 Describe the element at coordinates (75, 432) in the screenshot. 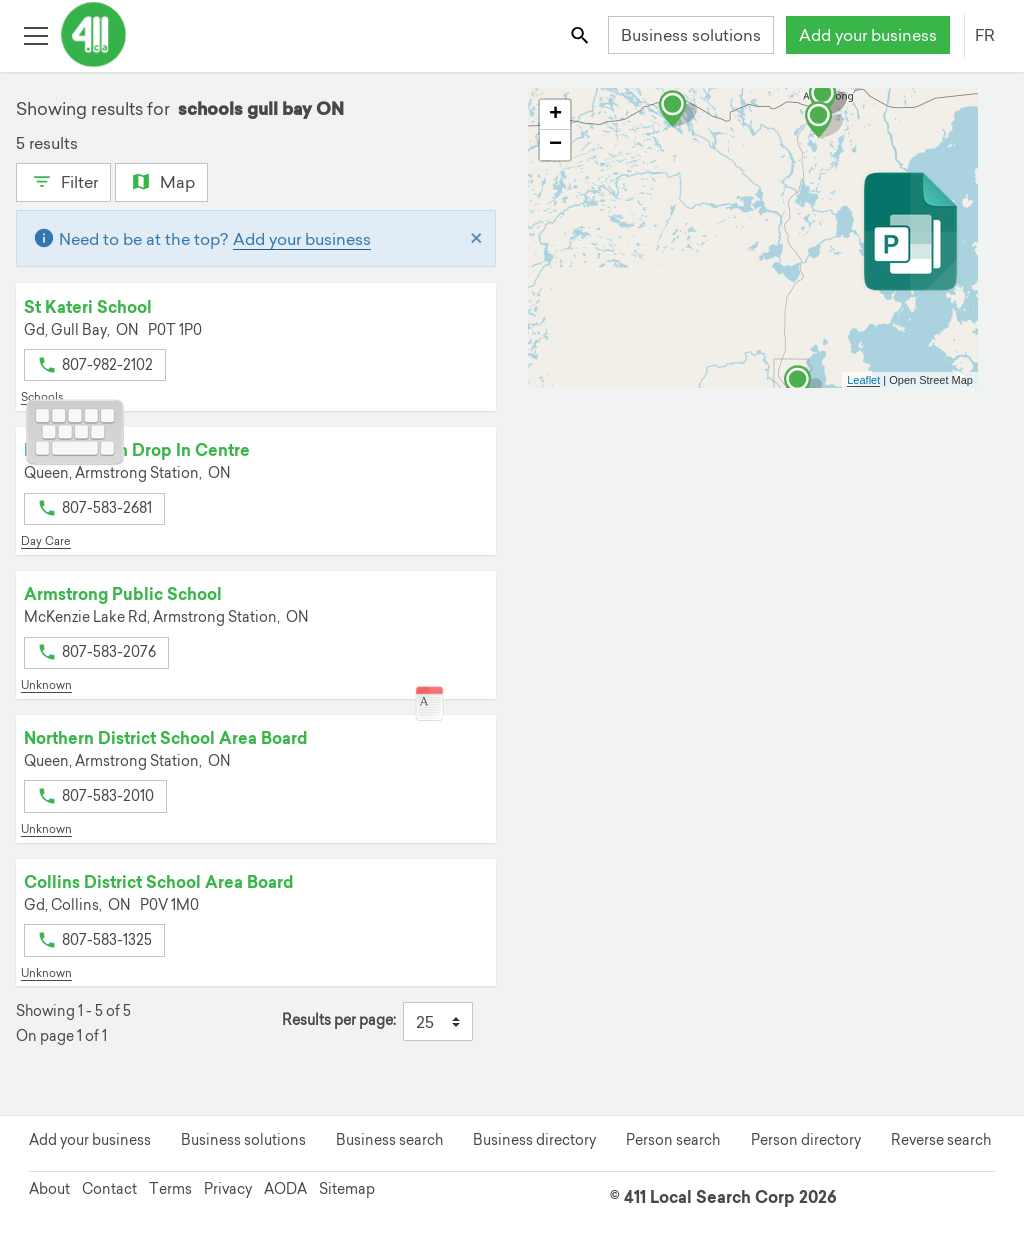

I see `access keyboard settings` at that location.